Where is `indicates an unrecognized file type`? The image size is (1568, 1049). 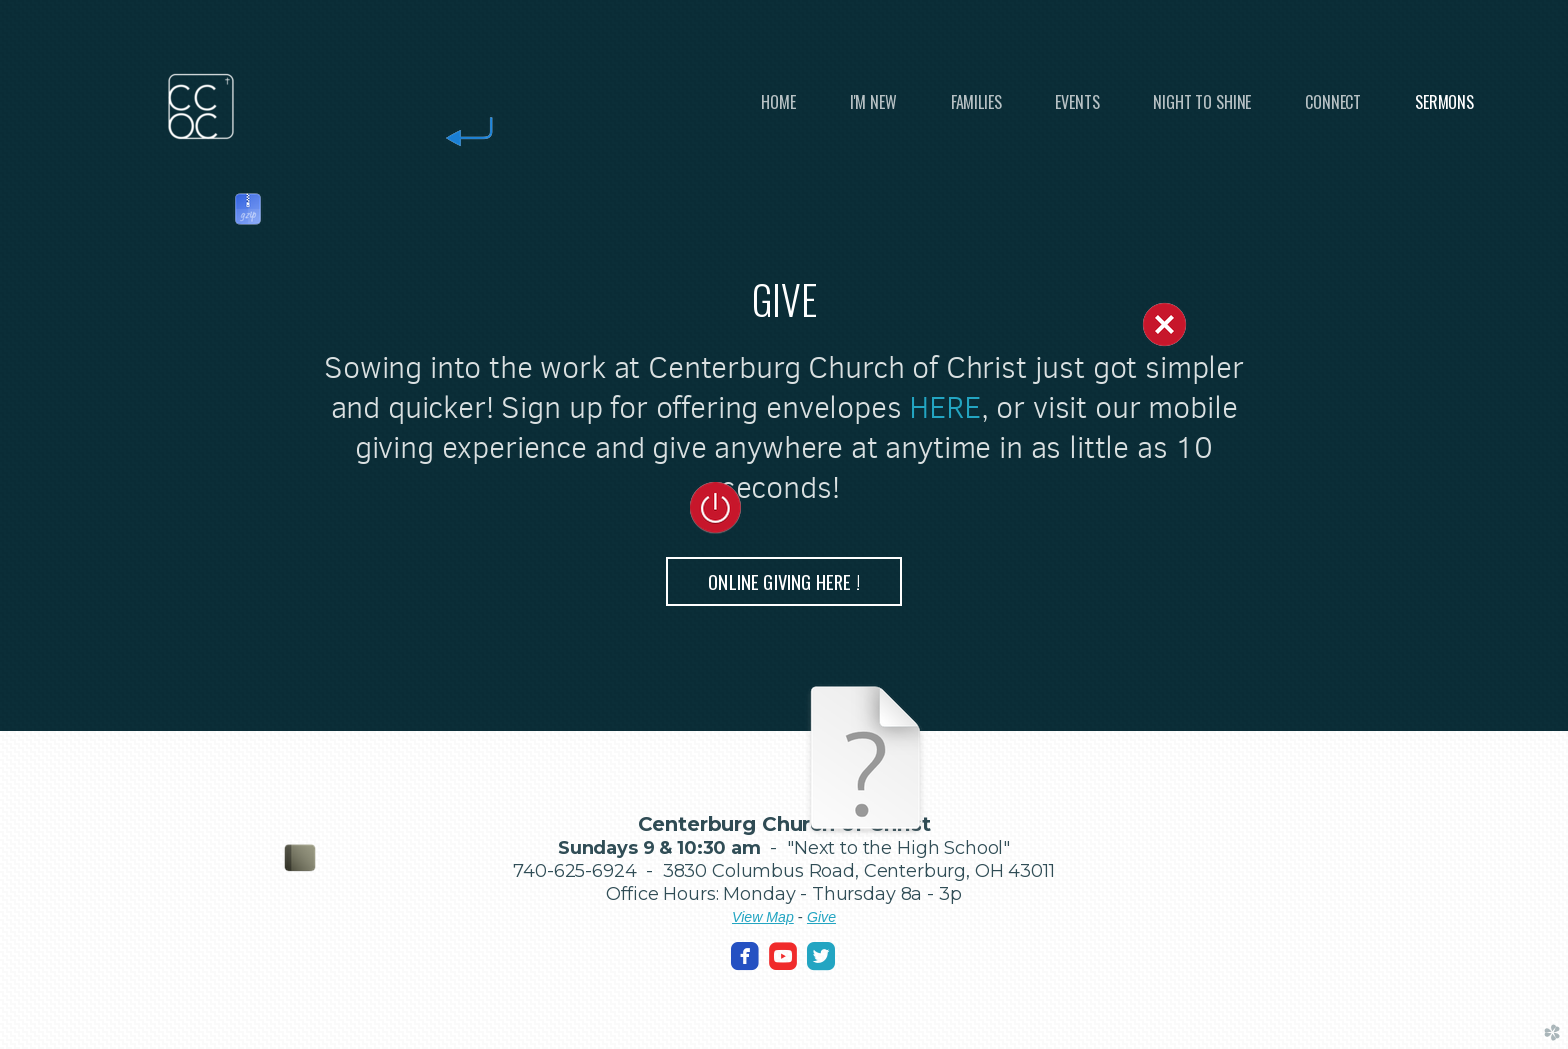
indicates an unrecognized file type is located at coordinates (865, 760).